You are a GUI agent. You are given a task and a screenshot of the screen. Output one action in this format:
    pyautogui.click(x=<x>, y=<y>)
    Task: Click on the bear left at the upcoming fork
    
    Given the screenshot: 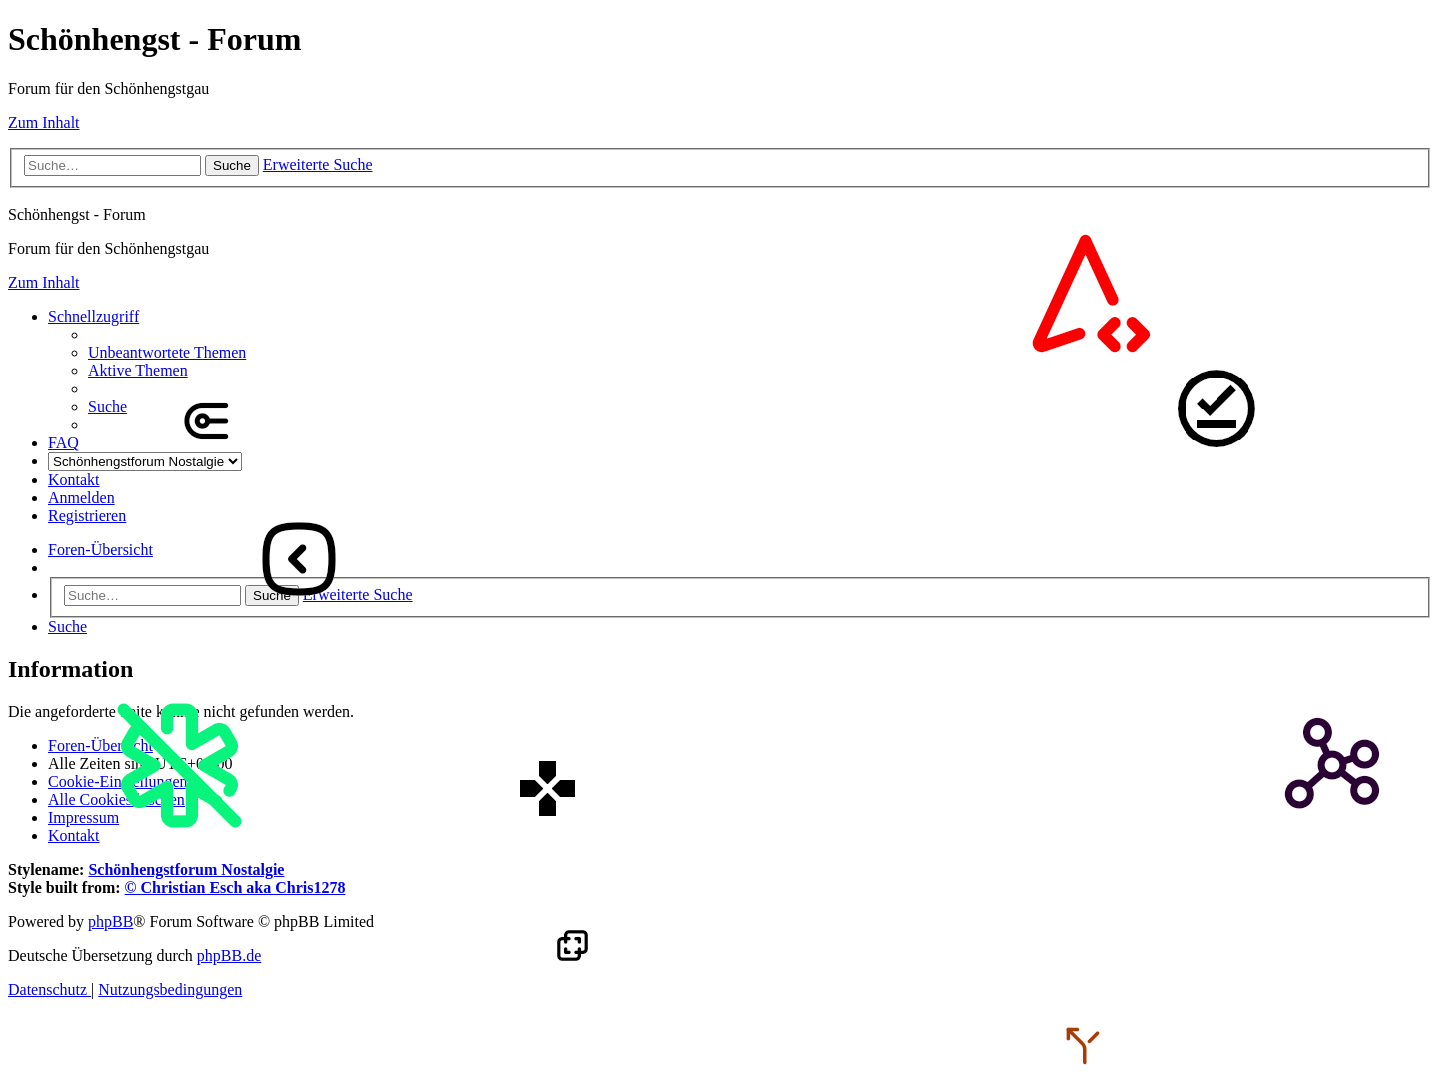 What is the action you would take?
    pyautogui.click(x=1083, y=1046)
    